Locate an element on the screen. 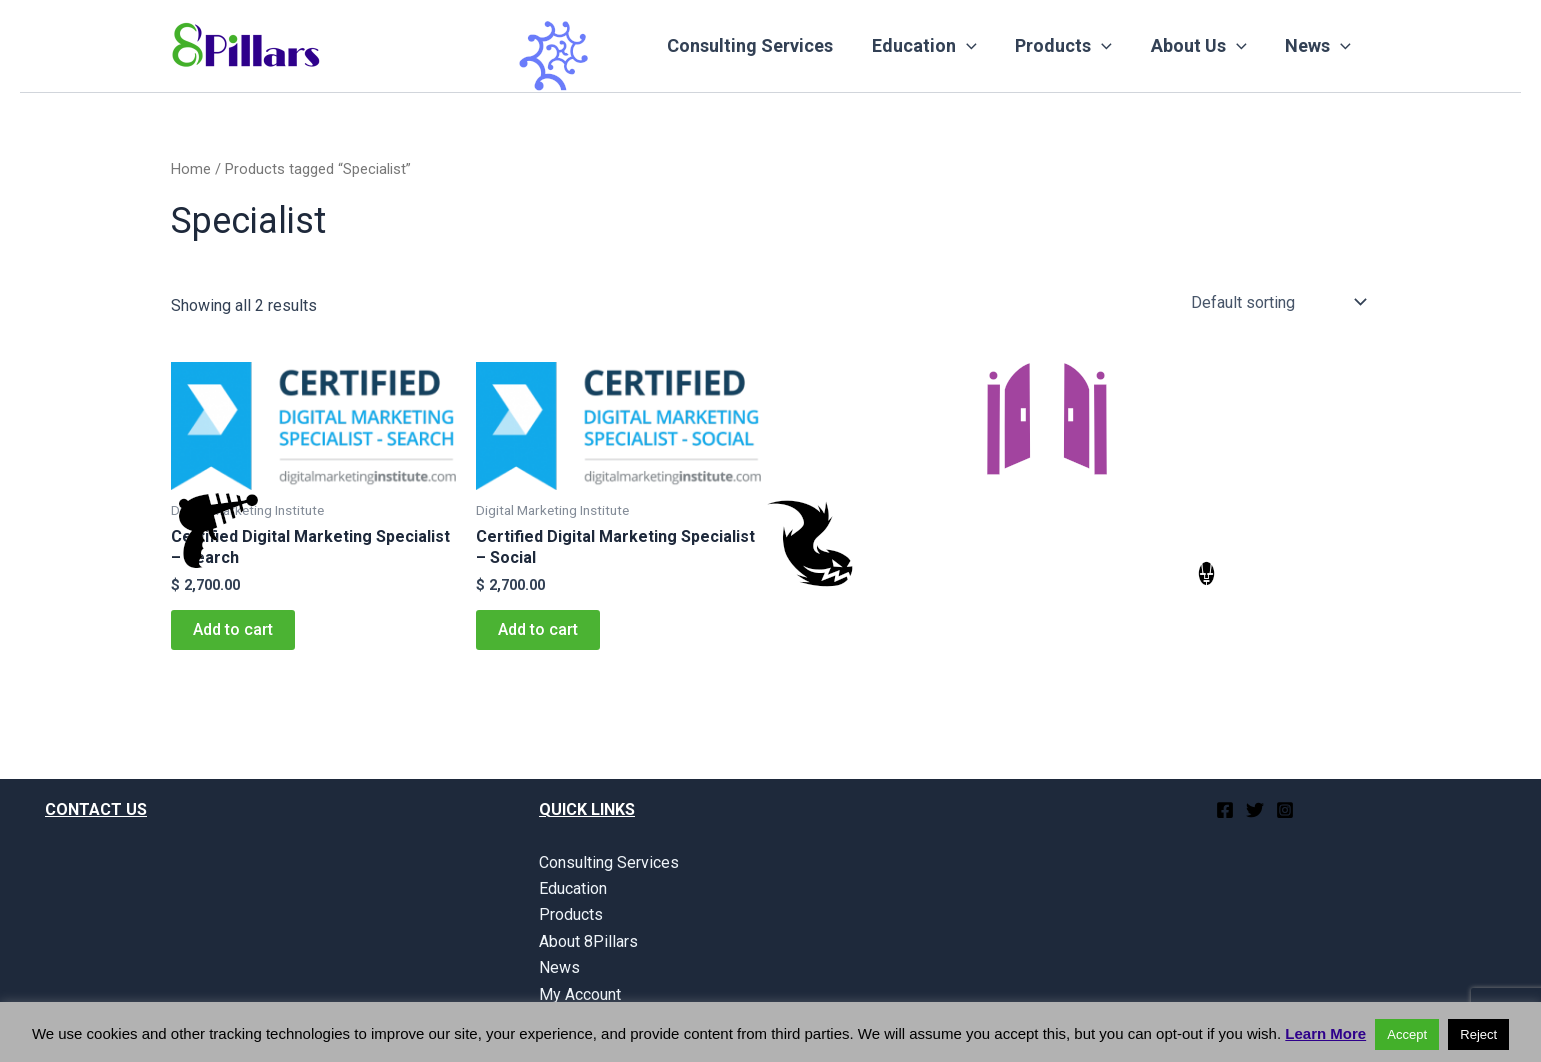 This screenshot has width=1541, height=1062. decorative flourish or ornamental design element is located at coordinates (553, 55).